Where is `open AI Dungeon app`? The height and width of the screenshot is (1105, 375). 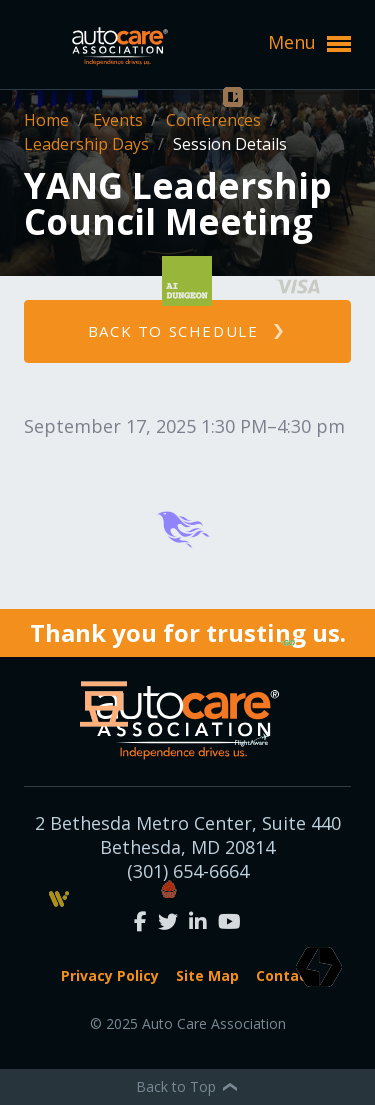
open AI Dungeon app is located at coordinates (187, 281).